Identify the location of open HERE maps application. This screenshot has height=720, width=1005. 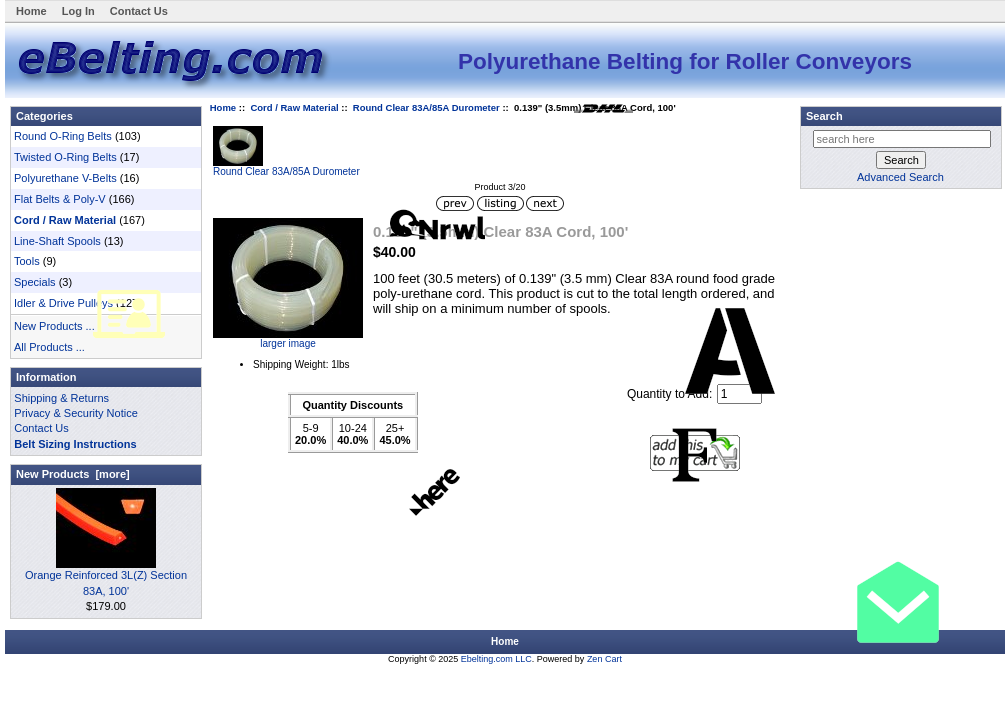
(434, 492).